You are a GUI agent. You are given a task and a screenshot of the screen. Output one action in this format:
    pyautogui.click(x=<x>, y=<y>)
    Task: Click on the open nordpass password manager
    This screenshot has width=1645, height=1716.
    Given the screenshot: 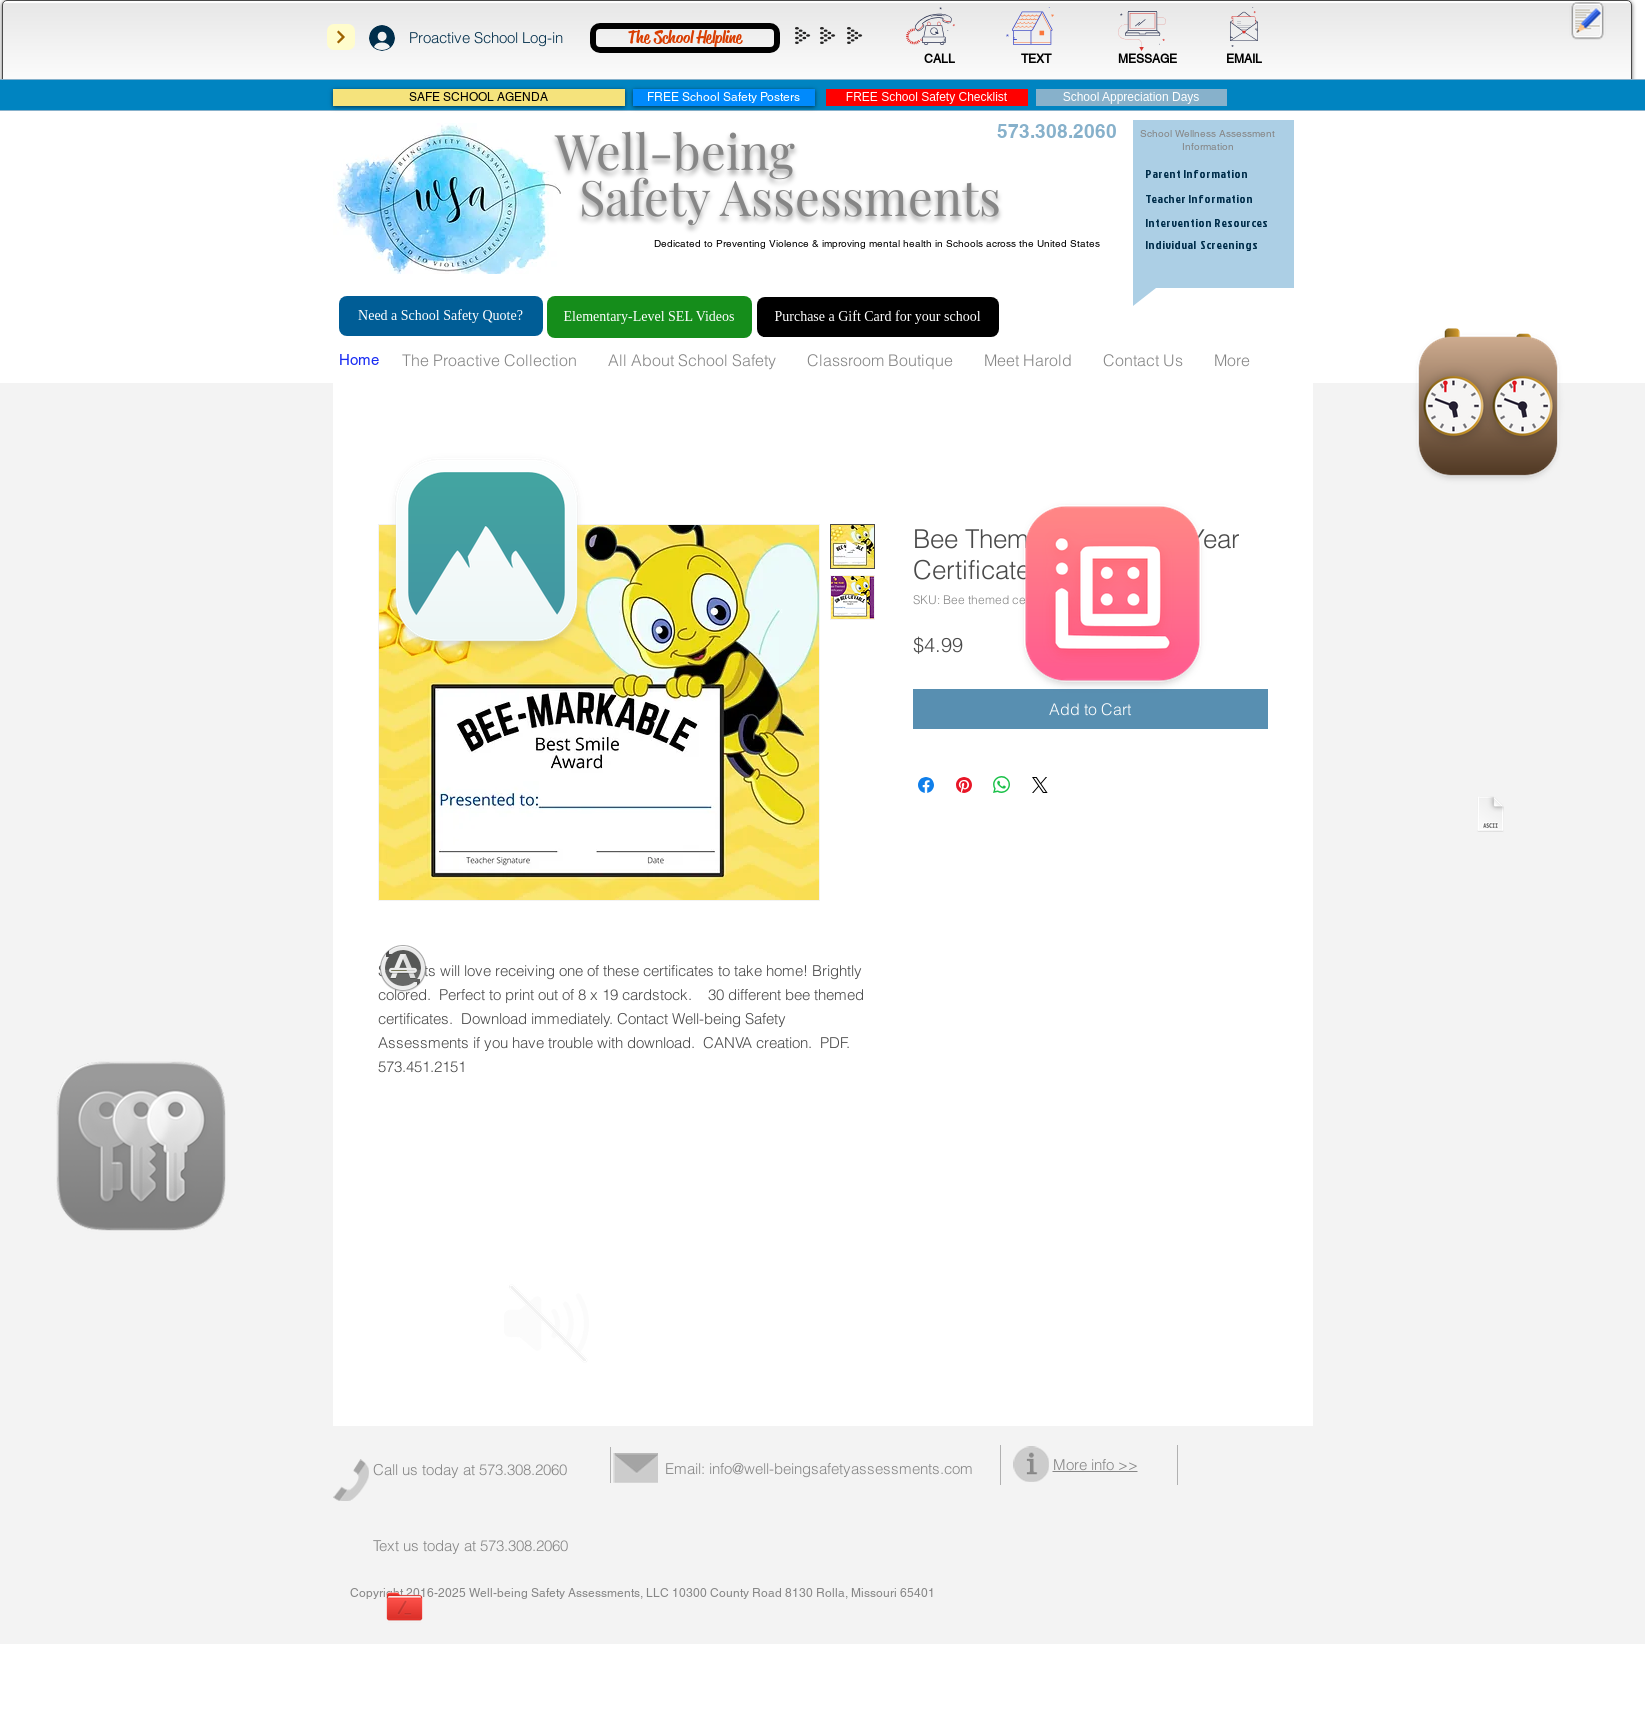 What is the action you would take?
    pyautogui.click(x=486, y=550)
    